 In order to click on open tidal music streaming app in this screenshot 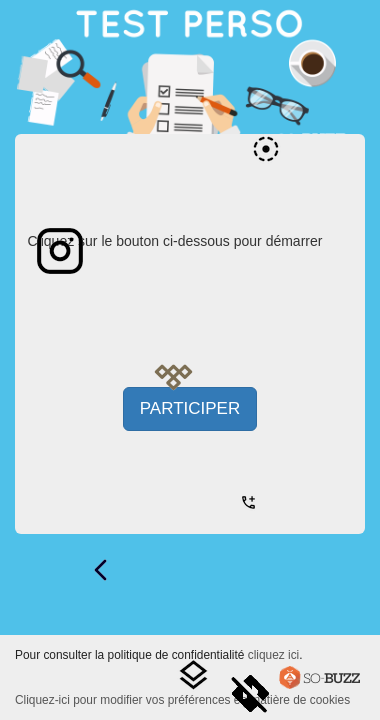, I will do `click(173, 376)`.